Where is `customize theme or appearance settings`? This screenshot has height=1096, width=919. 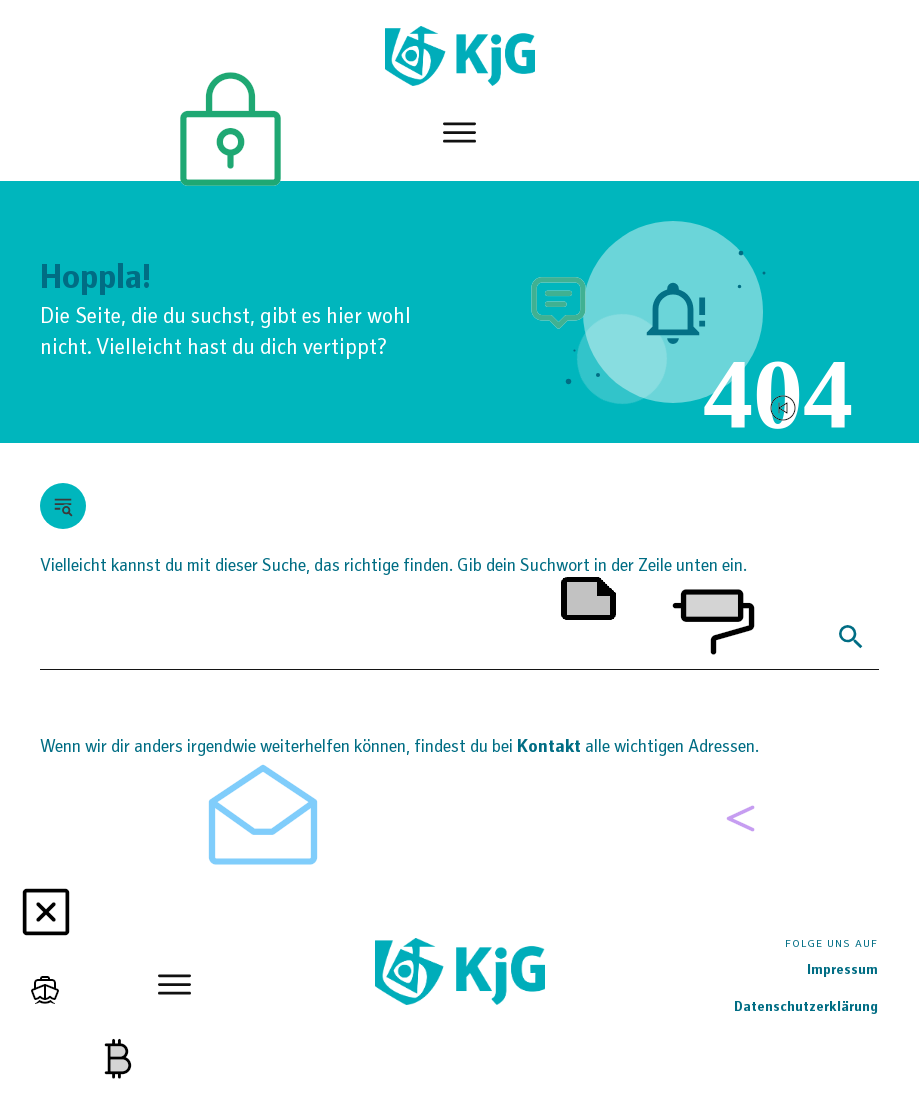
customize theme or appearance settings is located at coordinates (713, 616).